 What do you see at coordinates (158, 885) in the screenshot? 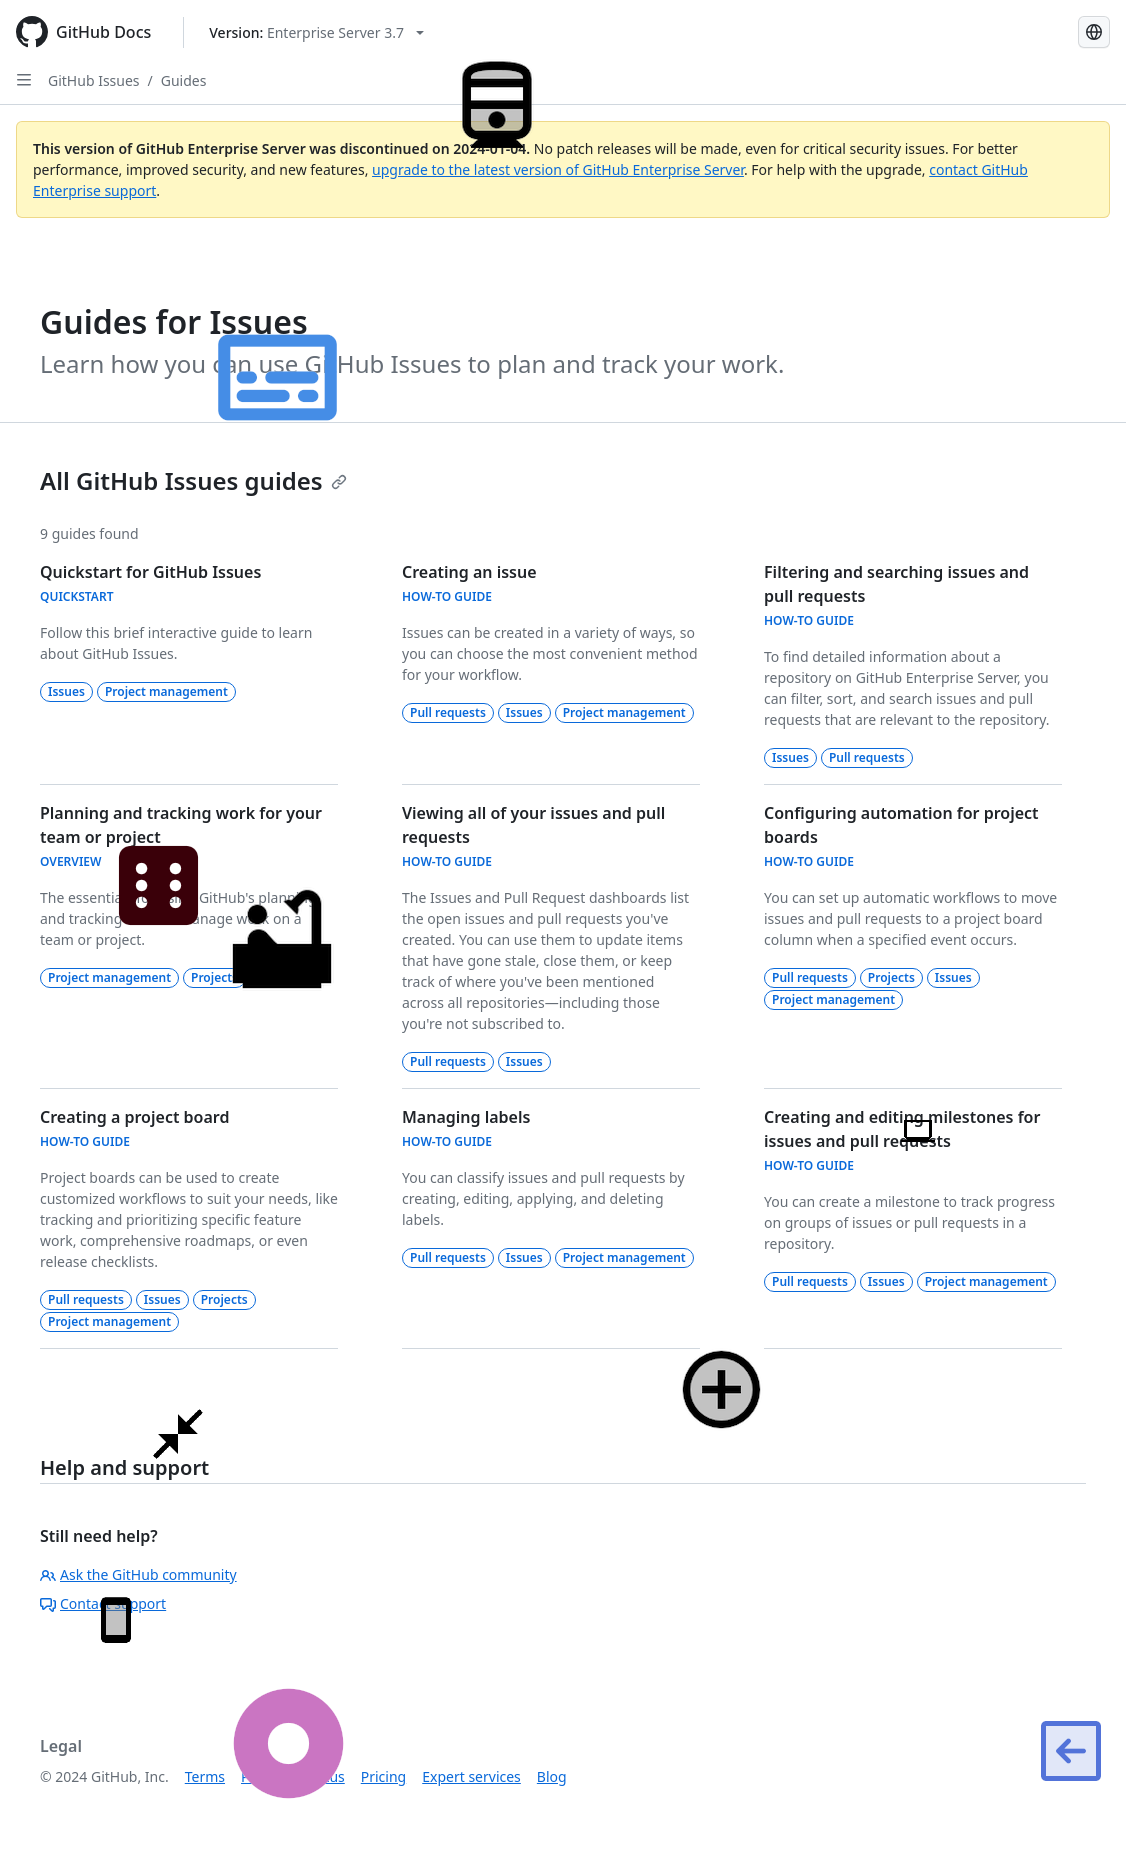
I see `roll or randomize a selection` at bounding box center [158, 885].